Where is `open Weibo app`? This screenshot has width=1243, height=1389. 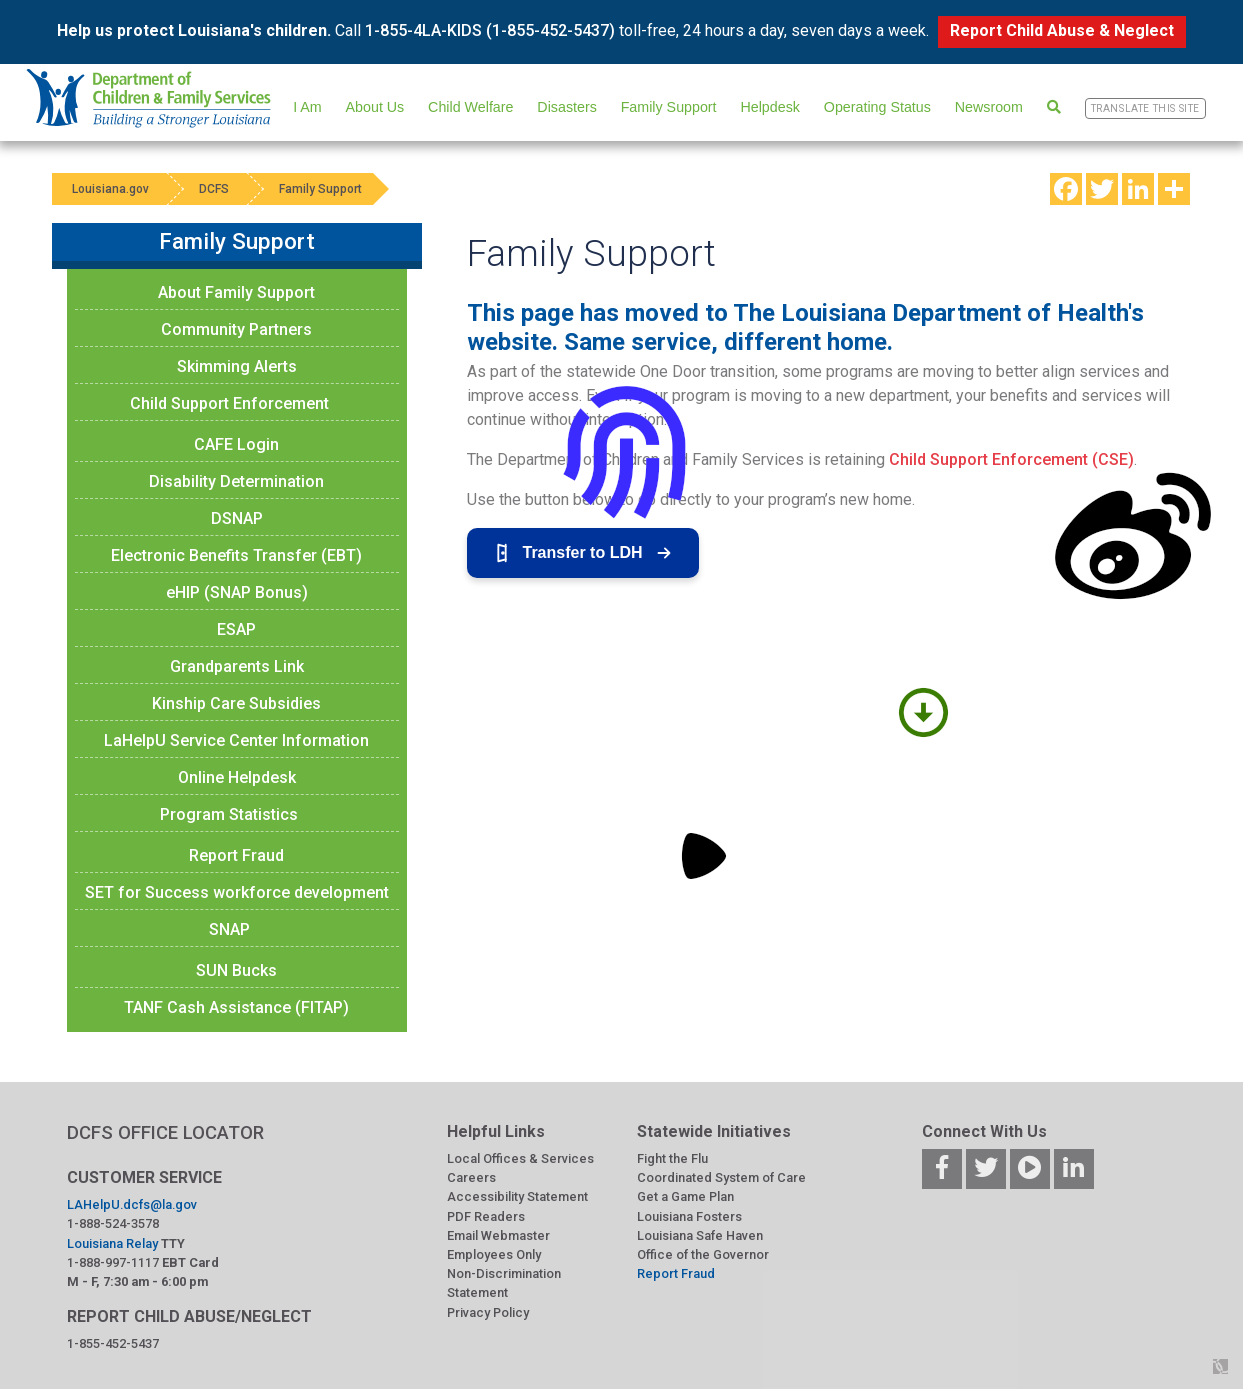 open Weibo app is located at coordinates (1133, 538).